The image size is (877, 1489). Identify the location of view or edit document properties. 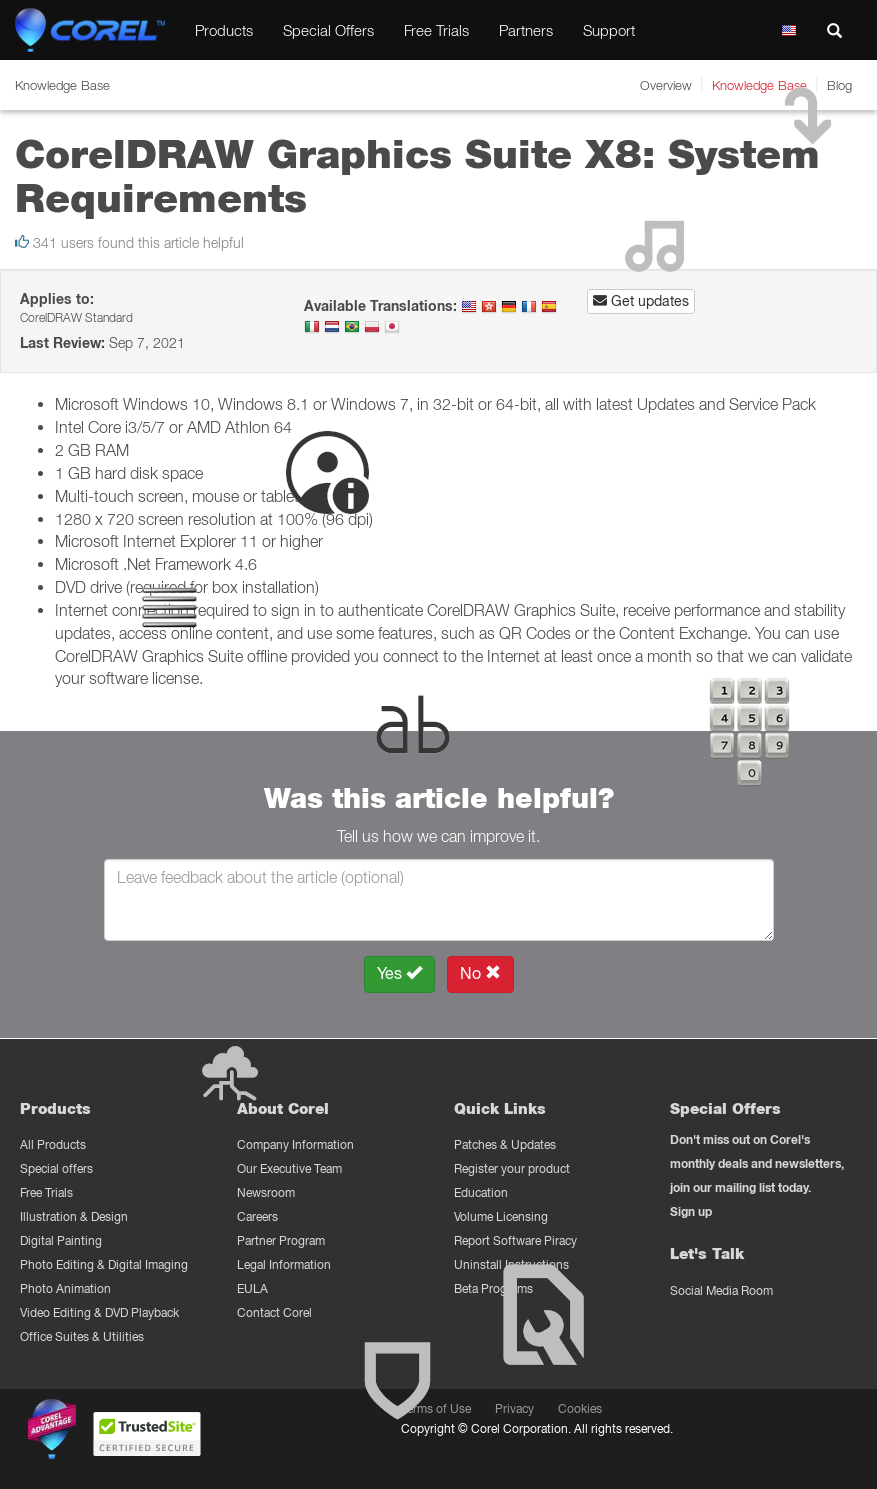
(543, 1311).